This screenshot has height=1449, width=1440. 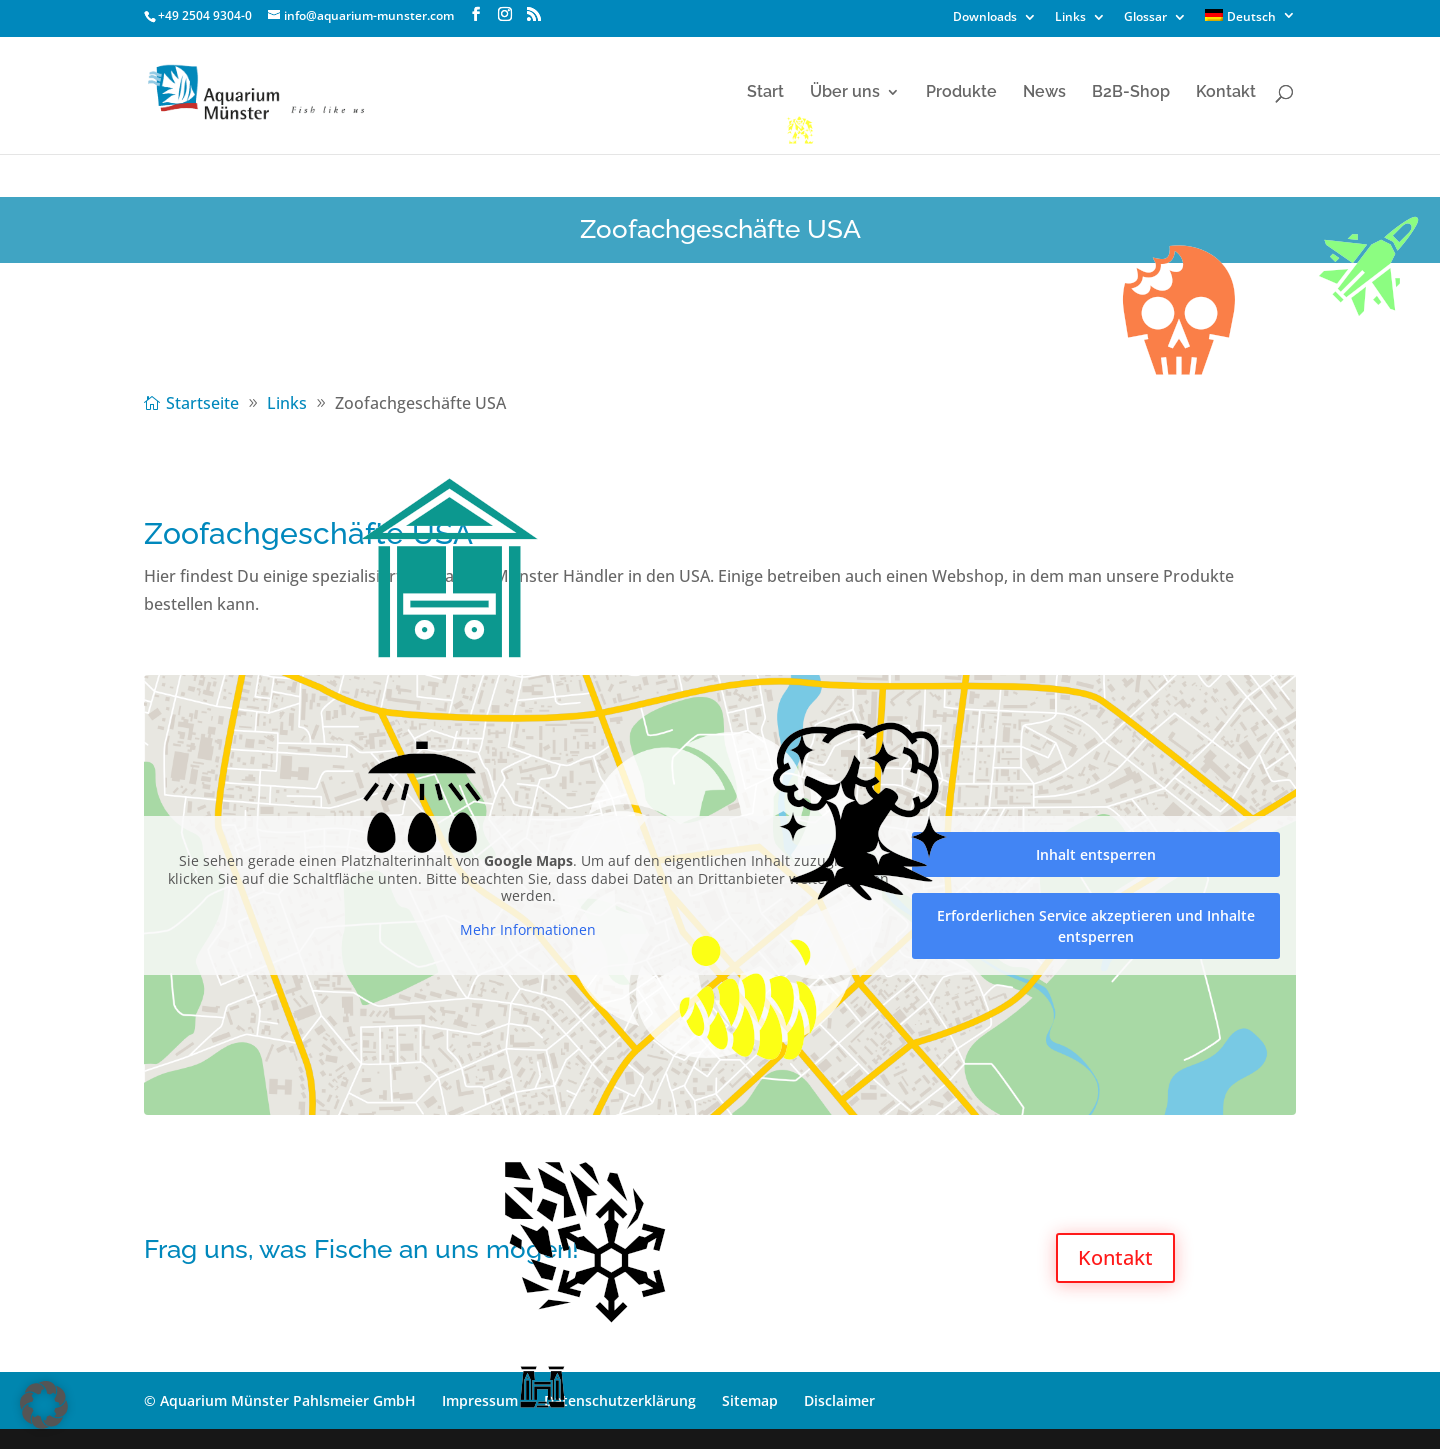 I want to click on holy oak tree icon for fantasy or RPG game element, so click(x=860, y=810).